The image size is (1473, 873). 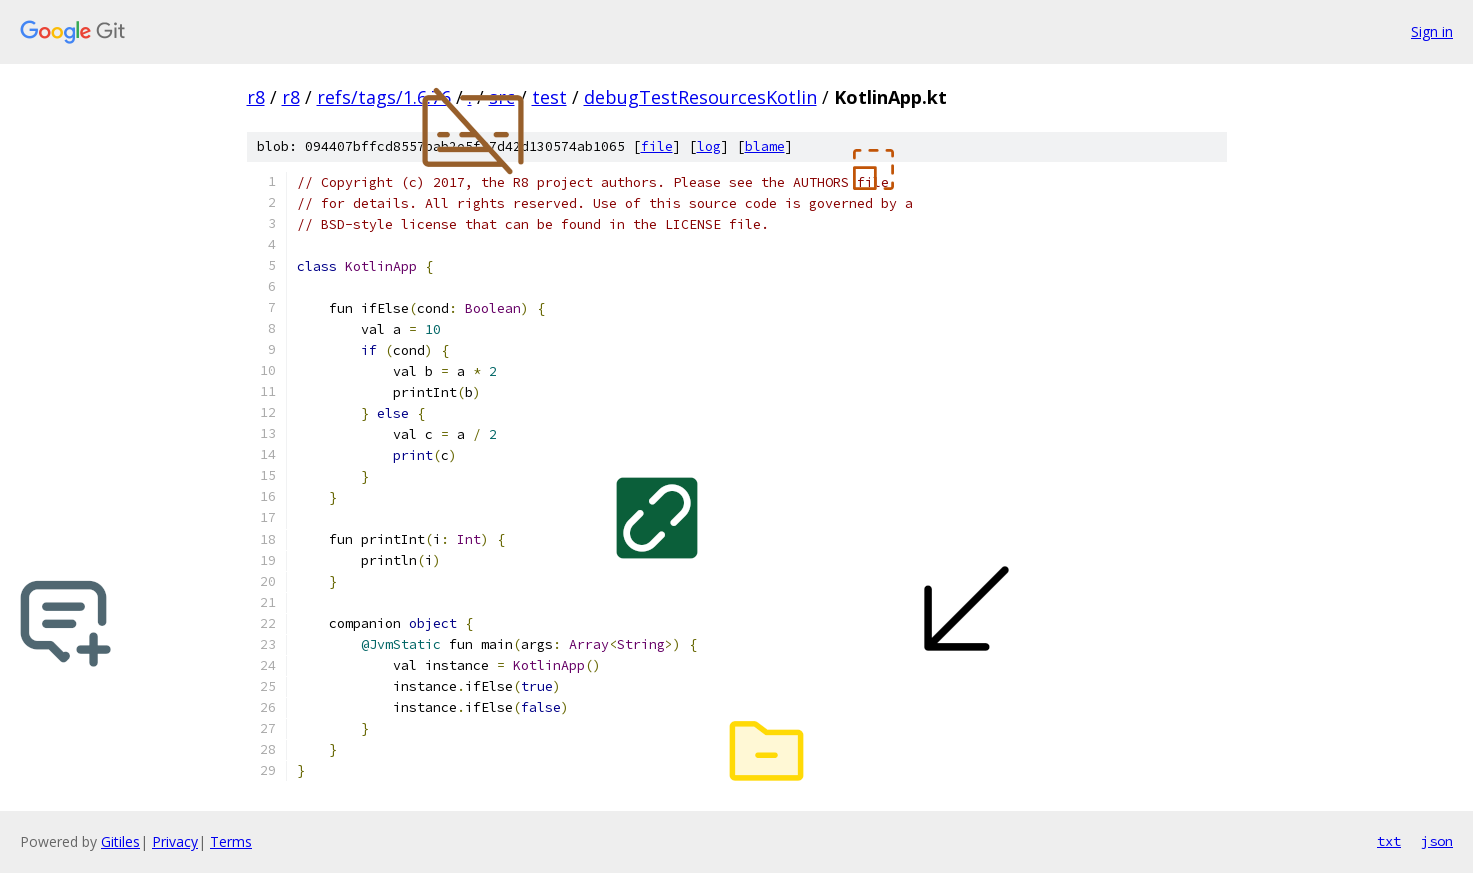 What do you see at coordinates (657, 518) in the screenshot?
I see `unlink or break a connection` at bounding box center [657, 518].